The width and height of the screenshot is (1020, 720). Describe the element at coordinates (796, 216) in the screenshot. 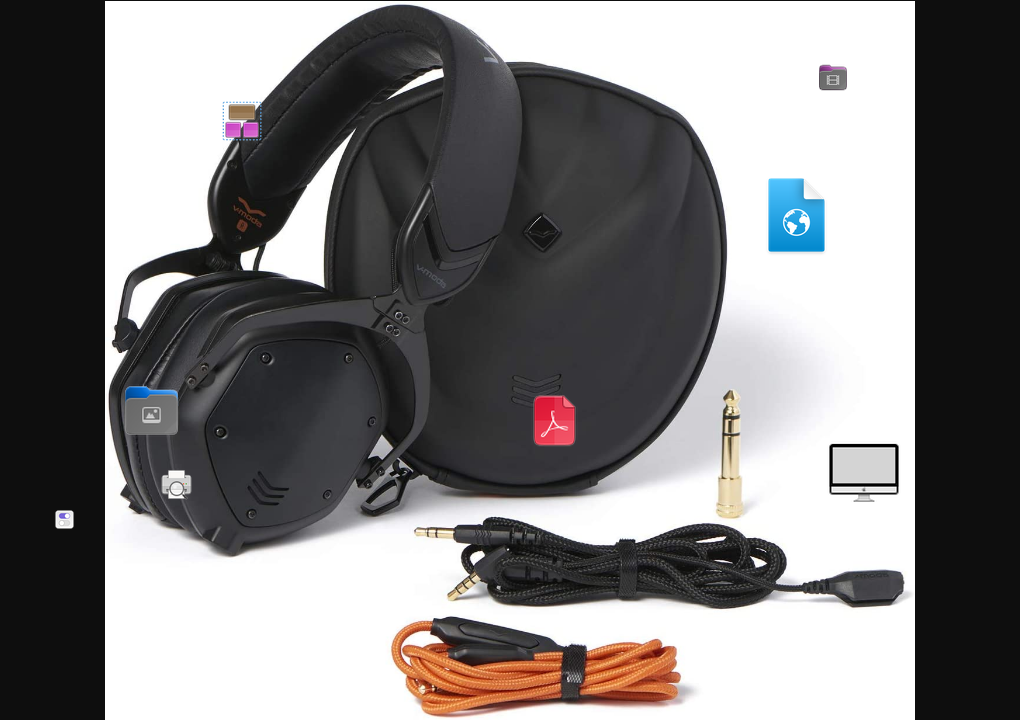

I see `a marble globe or geographic data file` at that location.